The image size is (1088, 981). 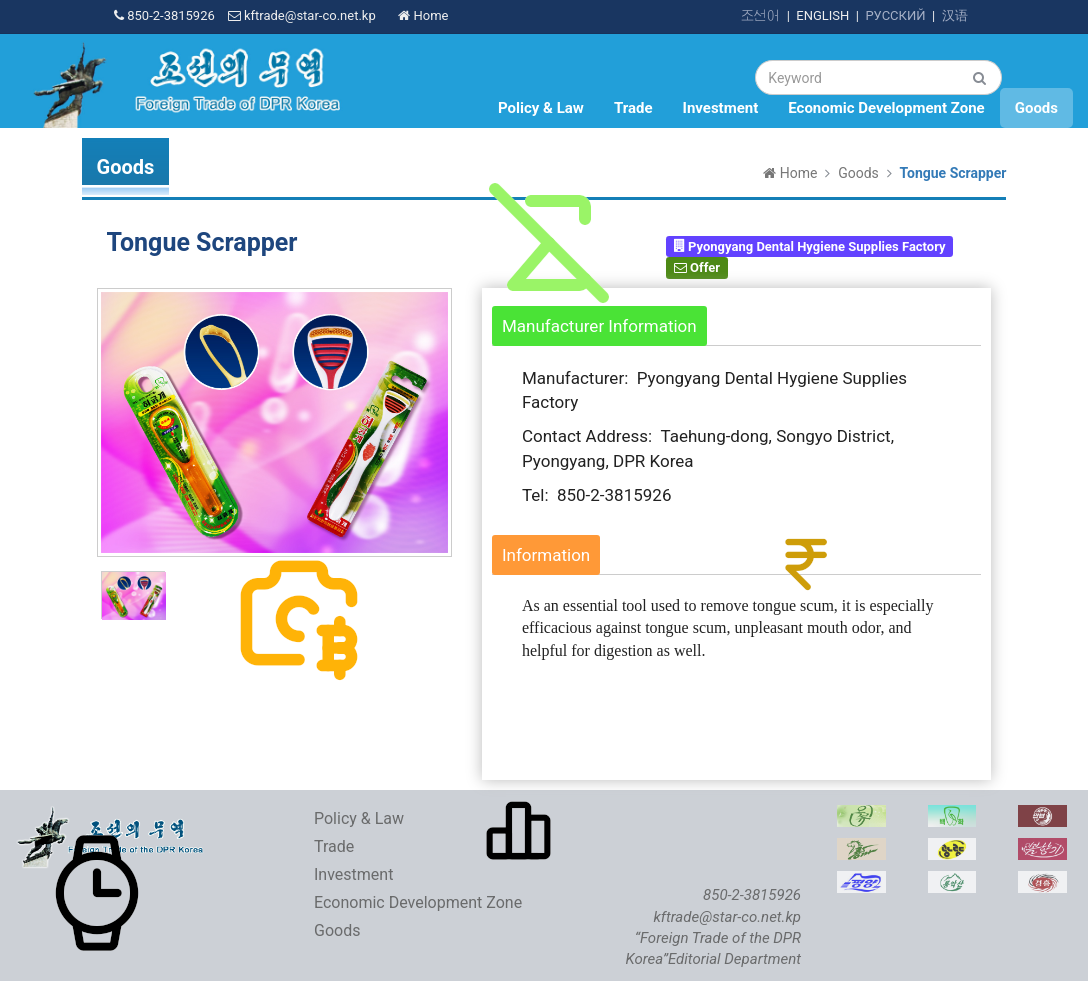 What do you see at coordinates (299, 613) in the screenshot?
I see `capture or scan bitcoin QR codes` at bounding box center [299, 613].